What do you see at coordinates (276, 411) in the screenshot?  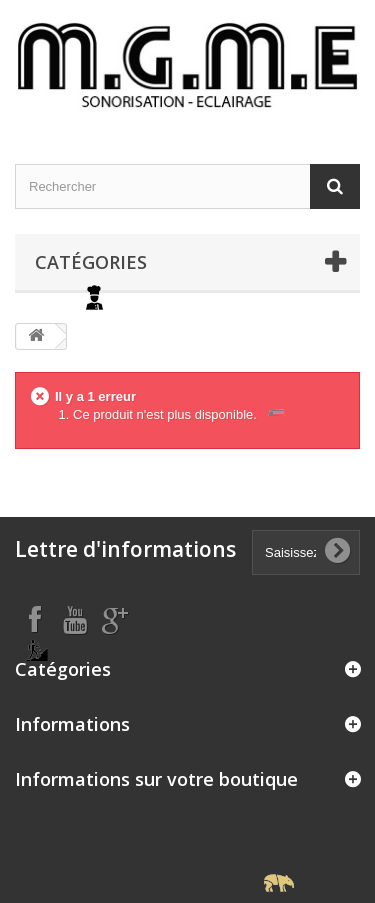 I see `staple documents together` at bounding box center [276, 411].